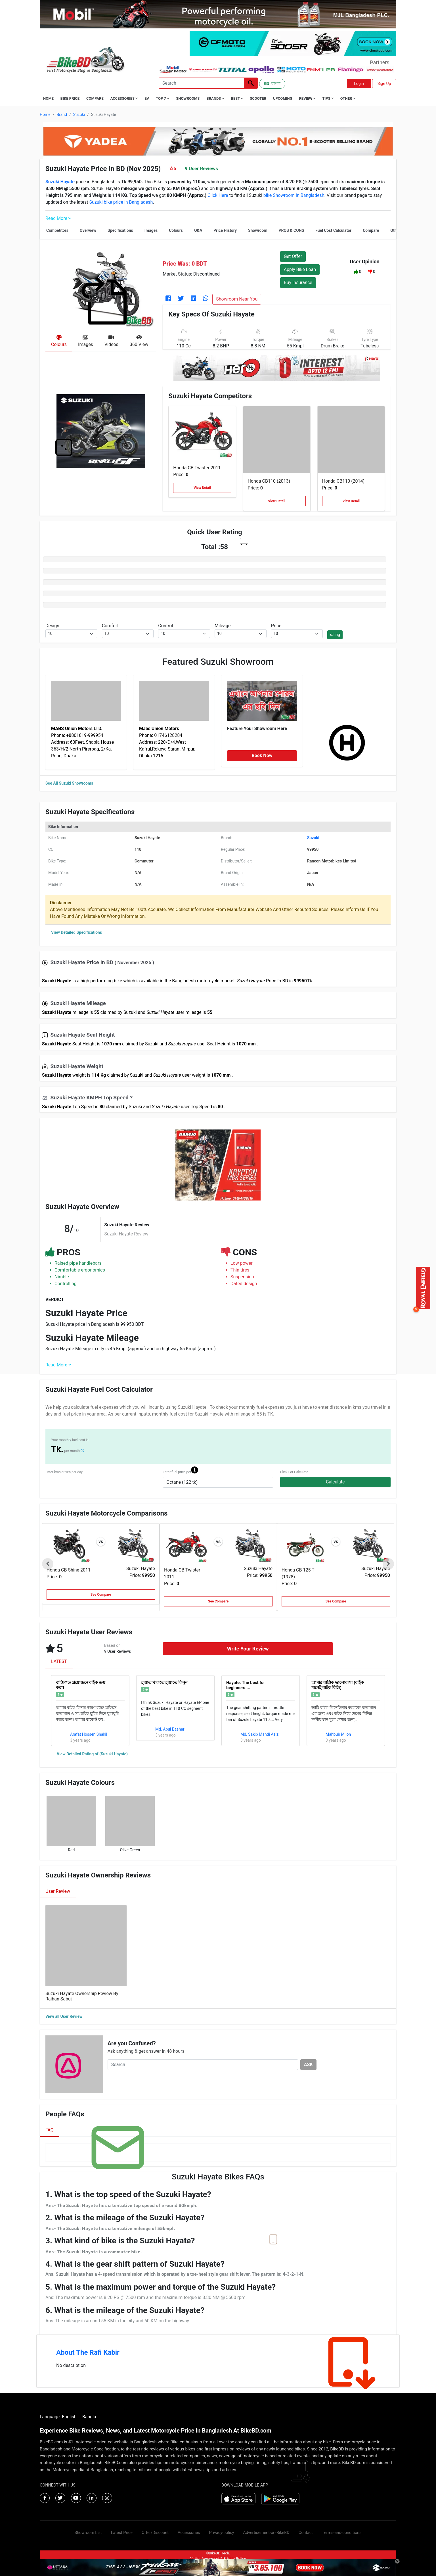  I want to click on roll the dice in a game, so click(64, 447).